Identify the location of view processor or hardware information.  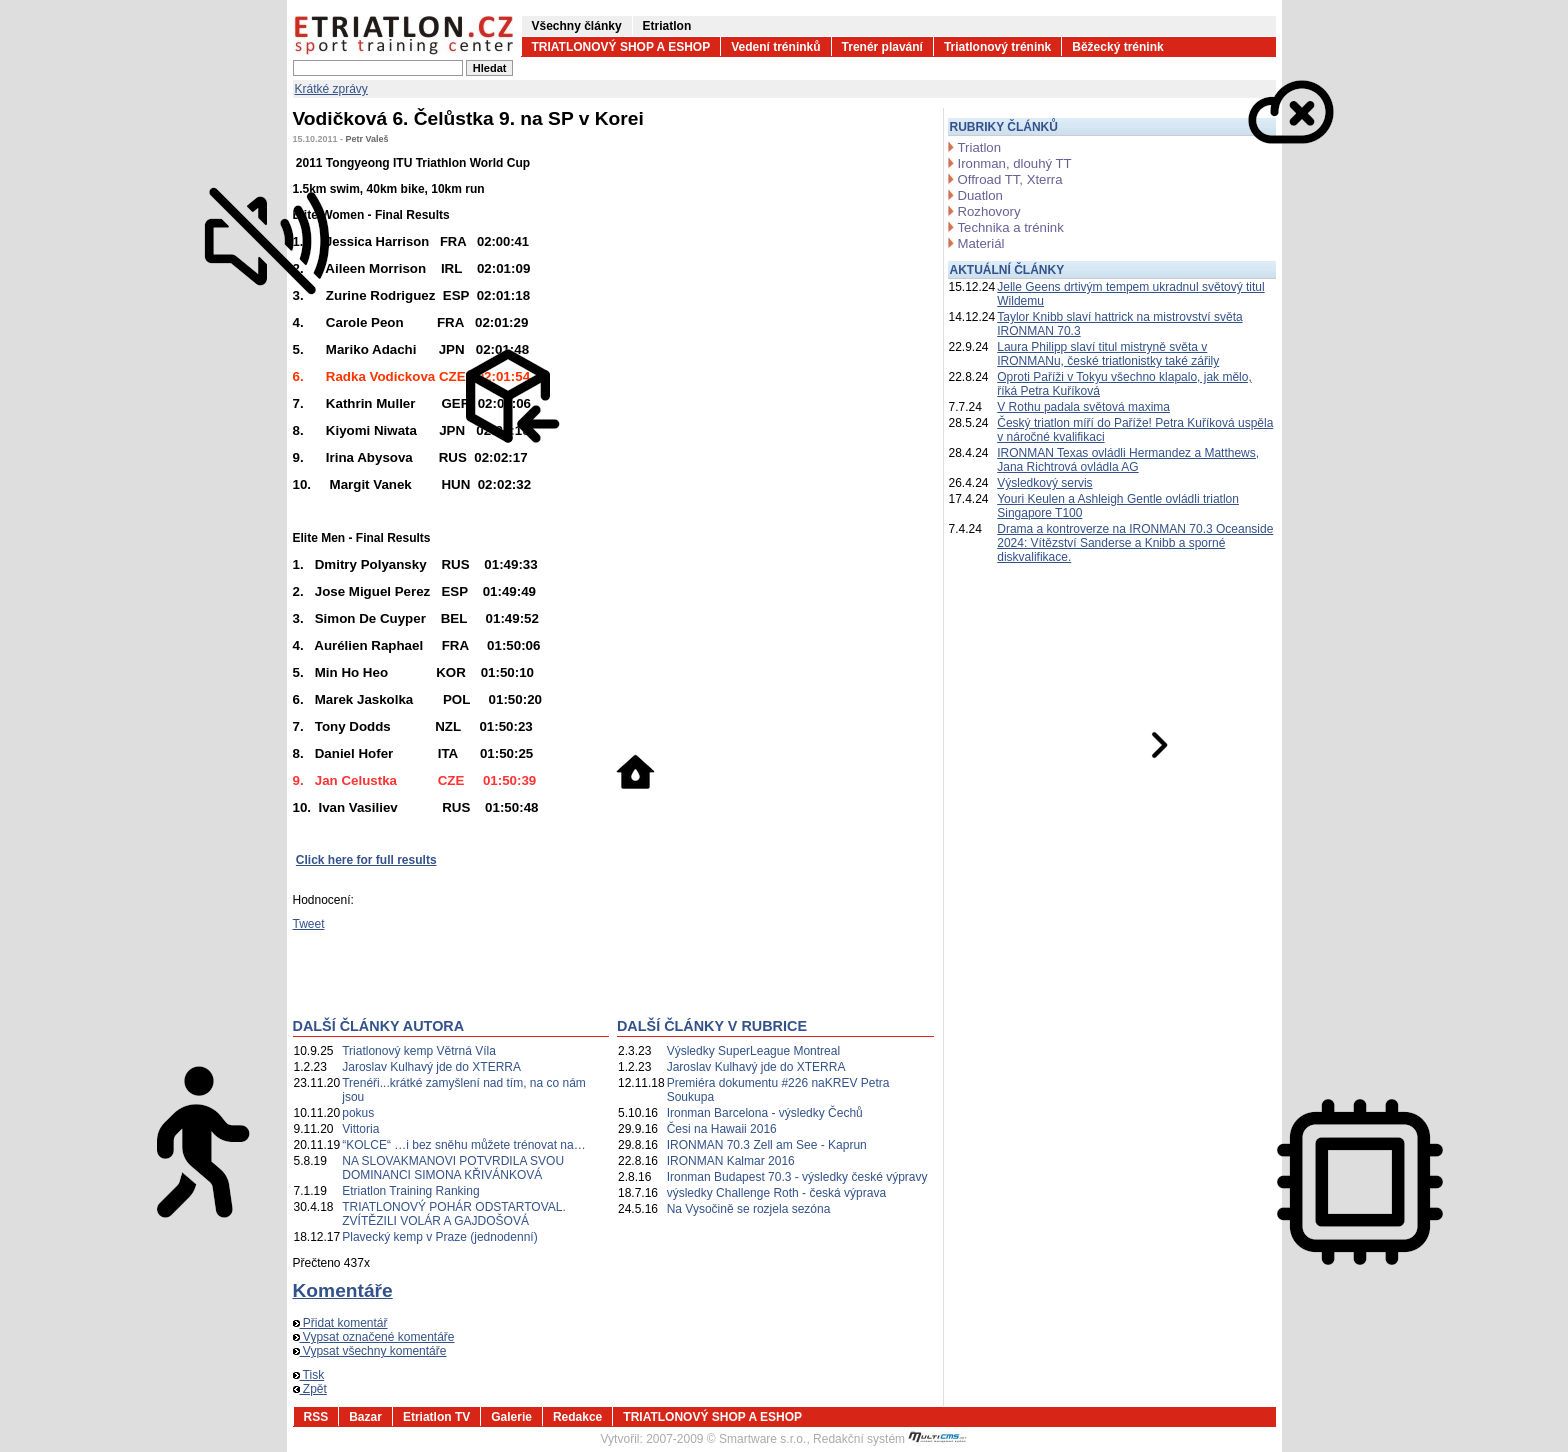
(1360, 1182).